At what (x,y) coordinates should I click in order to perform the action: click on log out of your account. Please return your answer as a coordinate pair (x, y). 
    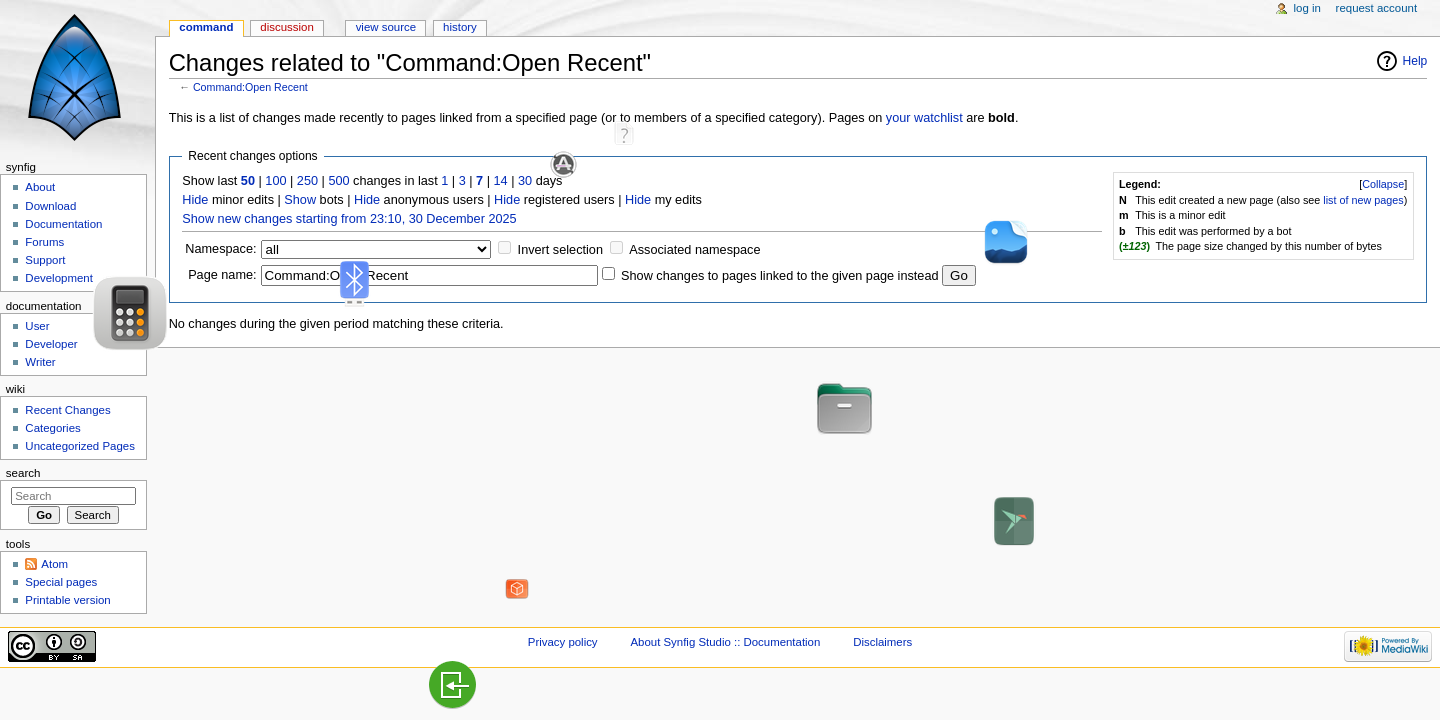
    Looking at the image, I should click on (453, 685).